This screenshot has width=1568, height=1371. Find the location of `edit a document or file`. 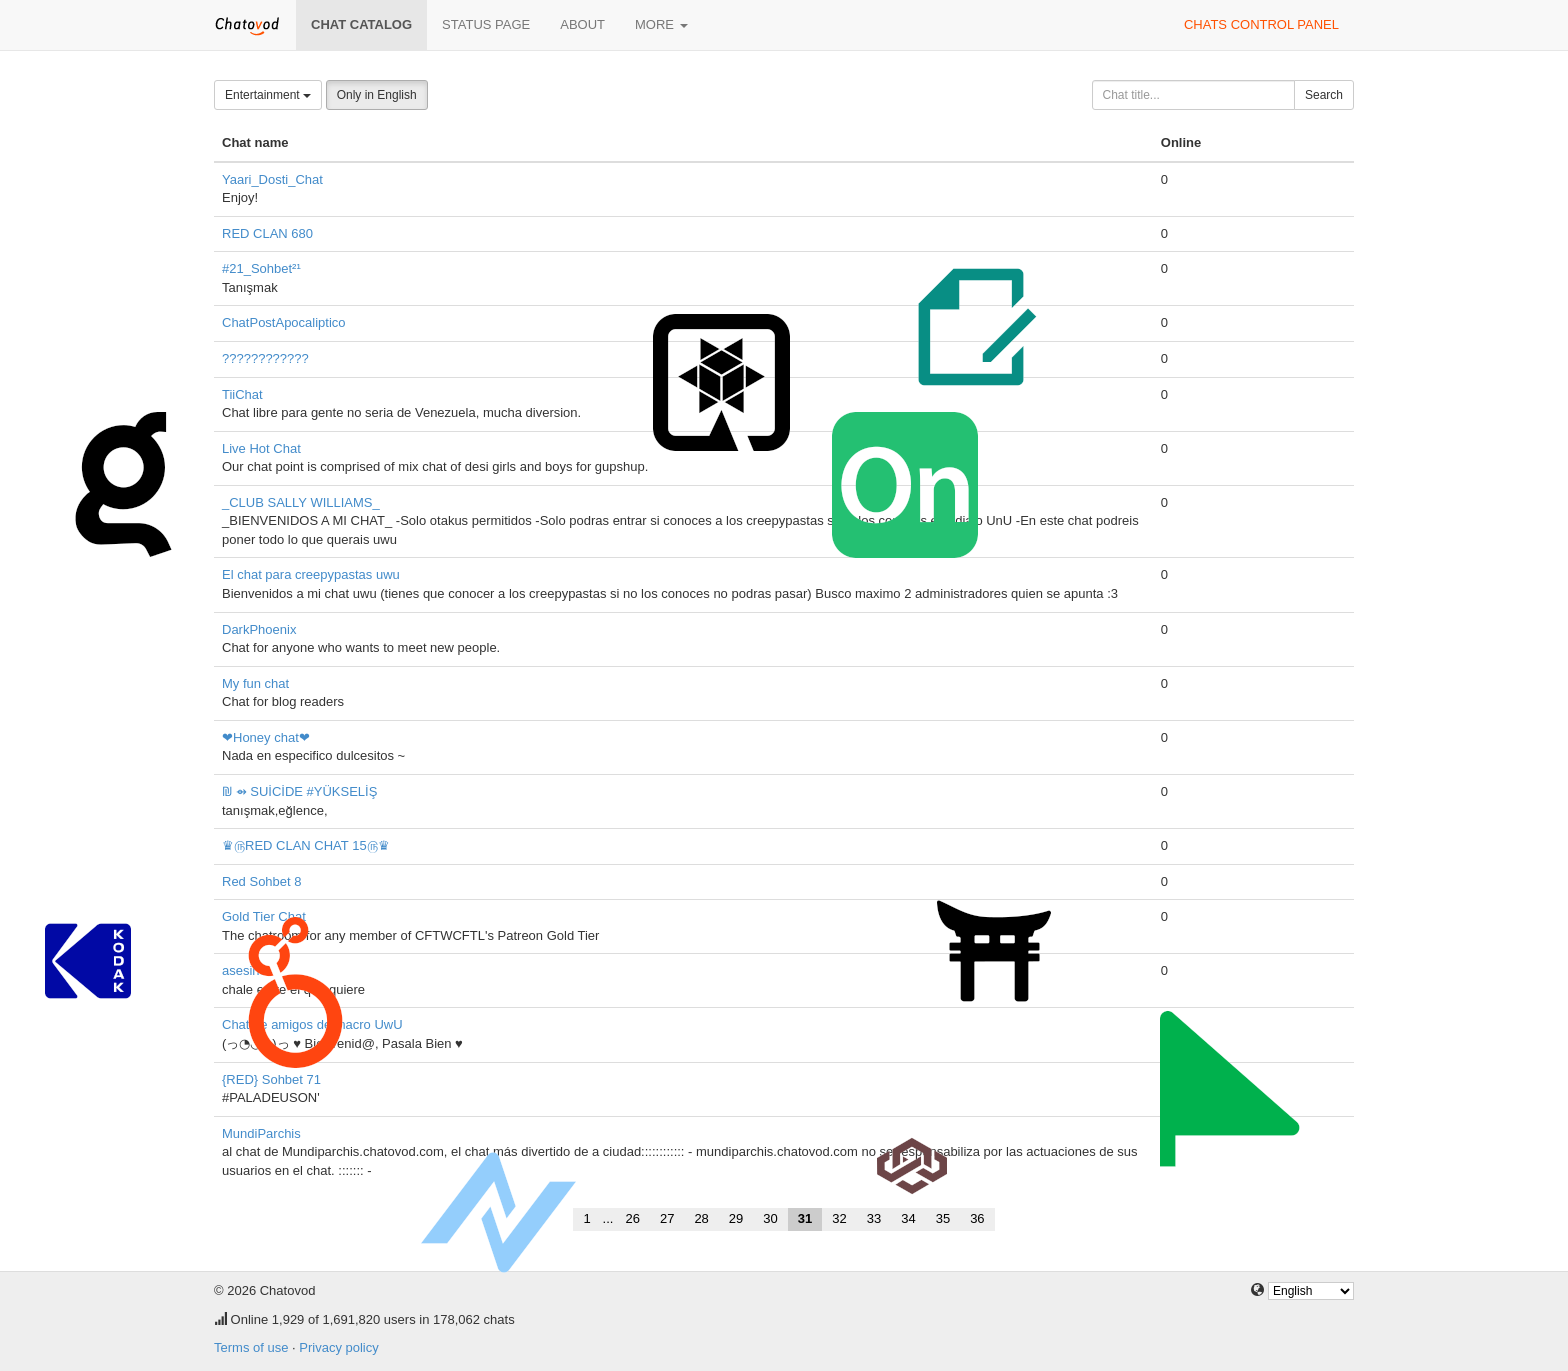

edit a document or file is located at coordinates (971, 327).